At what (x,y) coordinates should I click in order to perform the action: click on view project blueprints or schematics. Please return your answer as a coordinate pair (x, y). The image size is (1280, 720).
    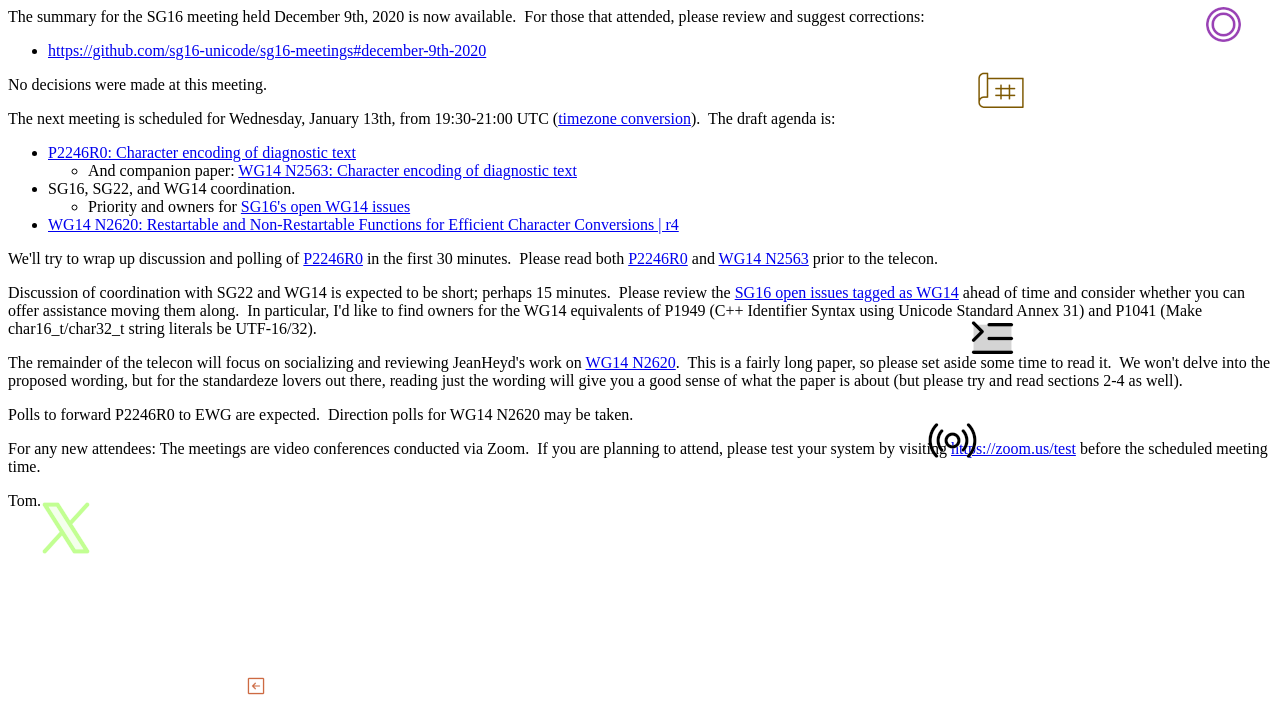
    Looking at the image, I should click on (1001, 92).